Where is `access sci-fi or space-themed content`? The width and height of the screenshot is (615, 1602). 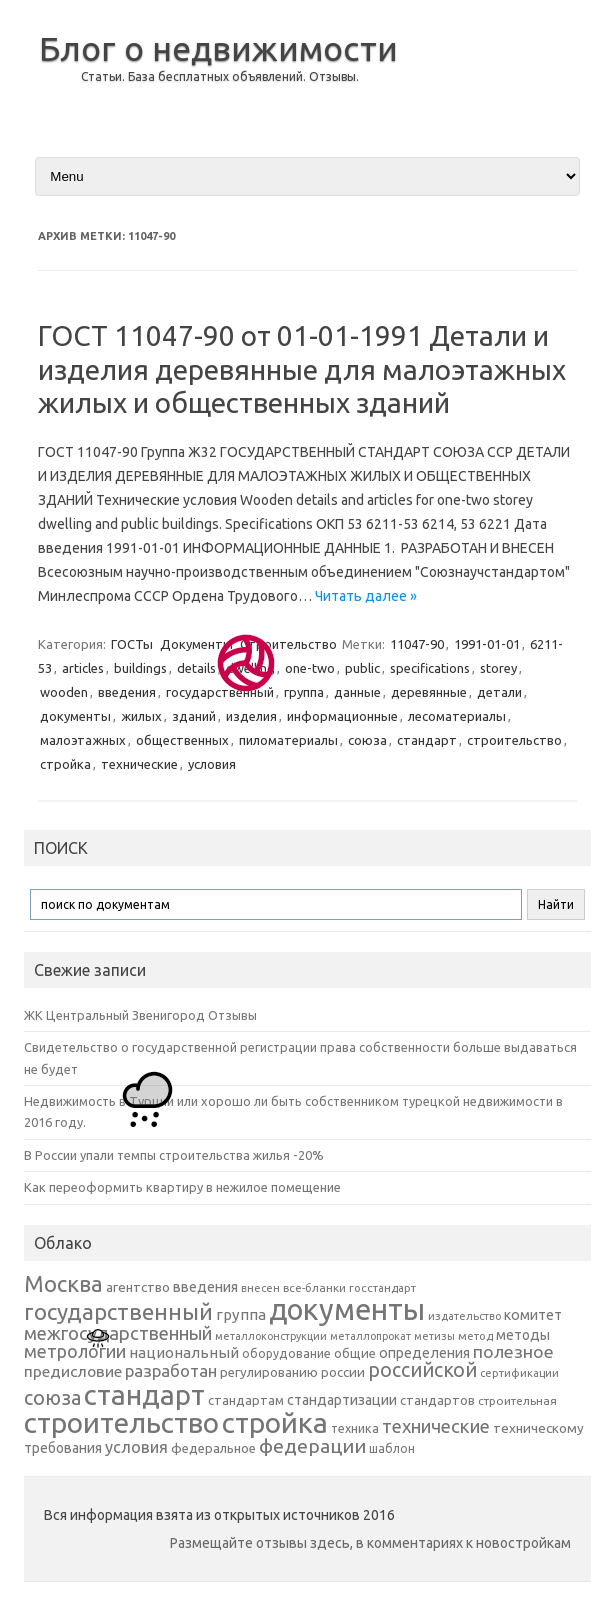 access sci-fi or space-themed content is located at coordinates (98, 1338).